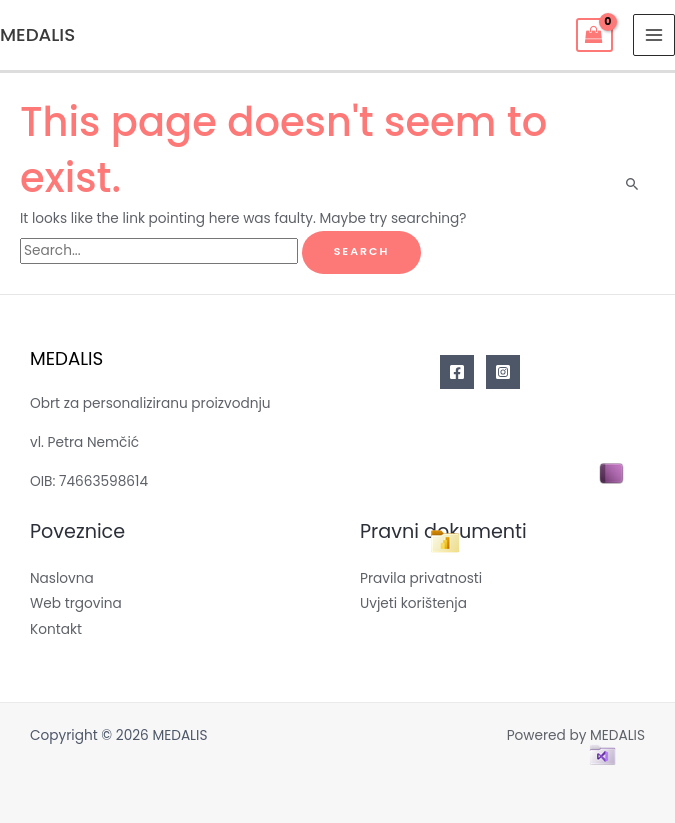 The width and height of the screenshot is (675, 823). What do you see at coordinates (611, 472) in the screenshot?
I see `access the desktop folder` at bounding box center [611, 472].